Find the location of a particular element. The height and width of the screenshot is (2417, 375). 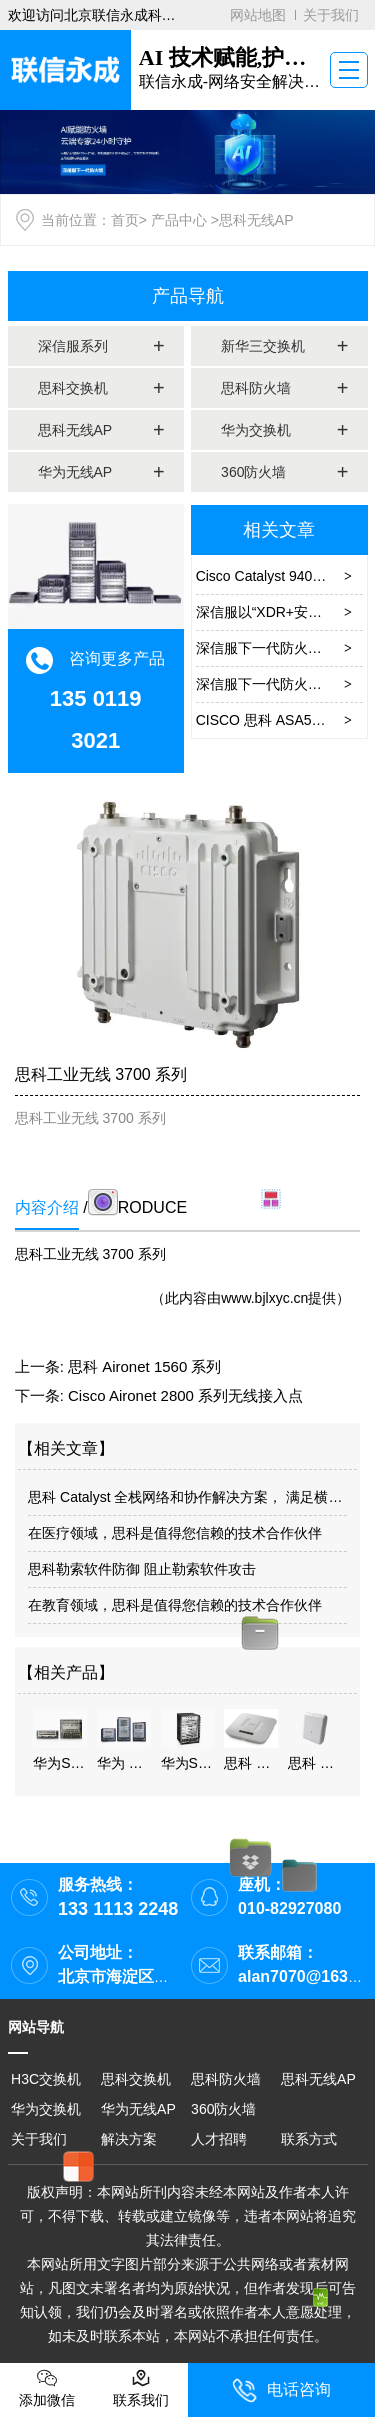

virtualbox extension pack file is located at coordinates (320, 2297).